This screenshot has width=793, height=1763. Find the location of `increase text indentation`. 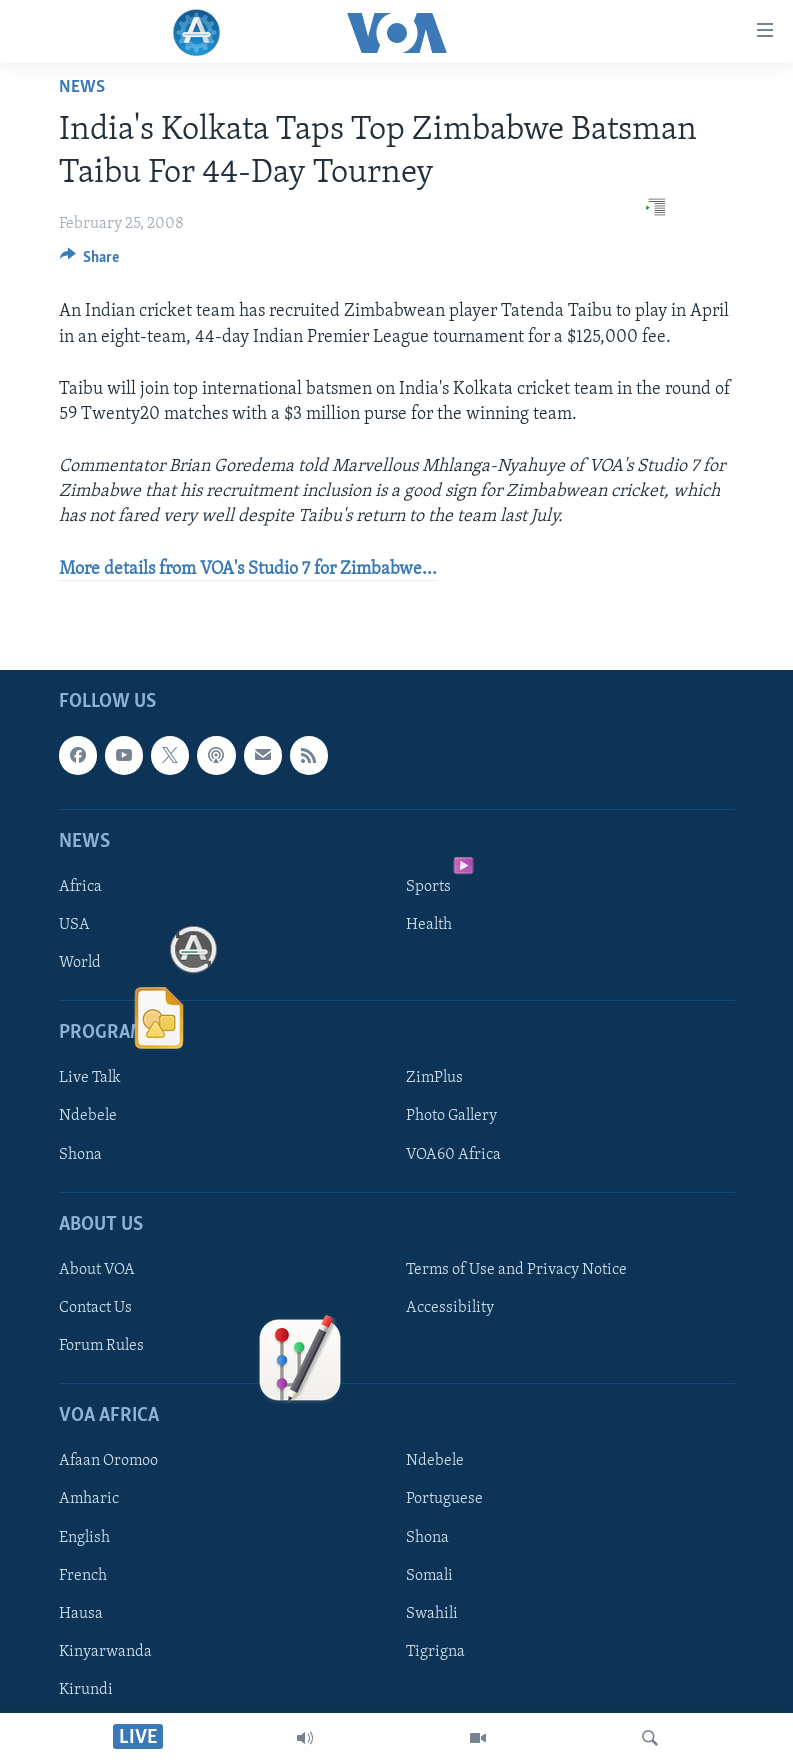

increase text indentation is located at coordinates (656, 207).